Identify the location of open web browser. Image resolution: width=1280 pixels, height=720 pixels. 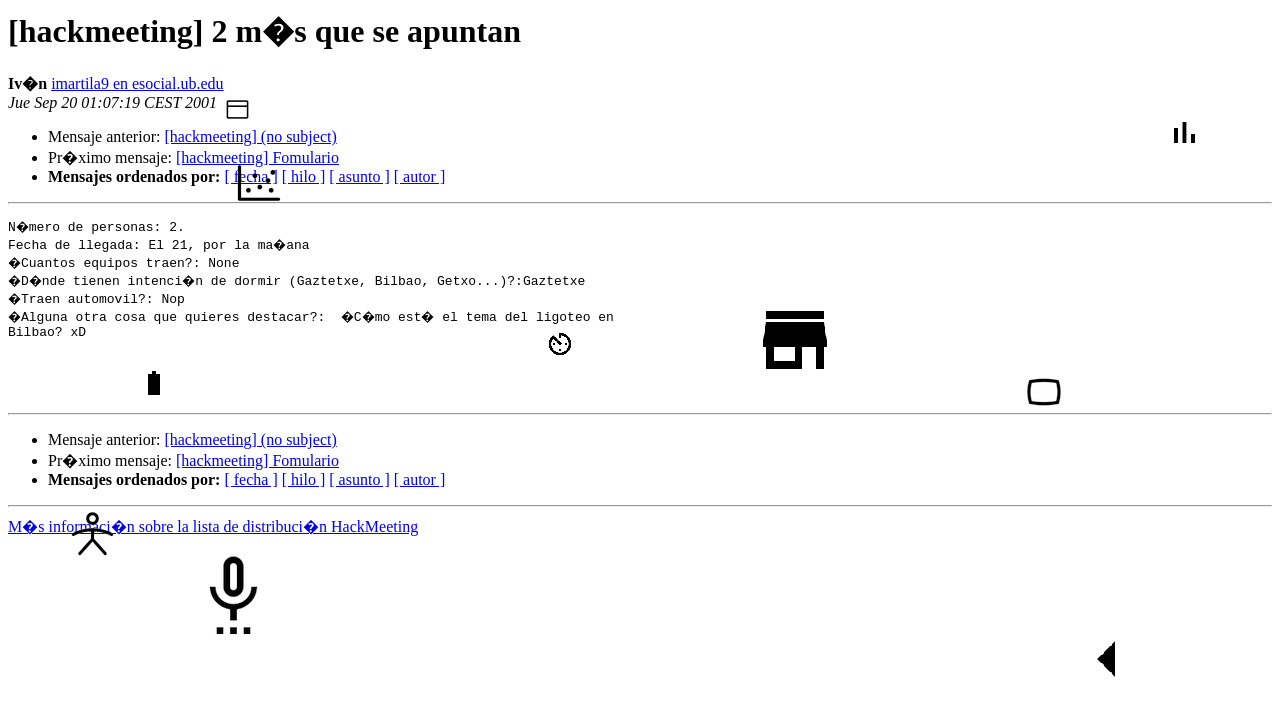
(237, 109).